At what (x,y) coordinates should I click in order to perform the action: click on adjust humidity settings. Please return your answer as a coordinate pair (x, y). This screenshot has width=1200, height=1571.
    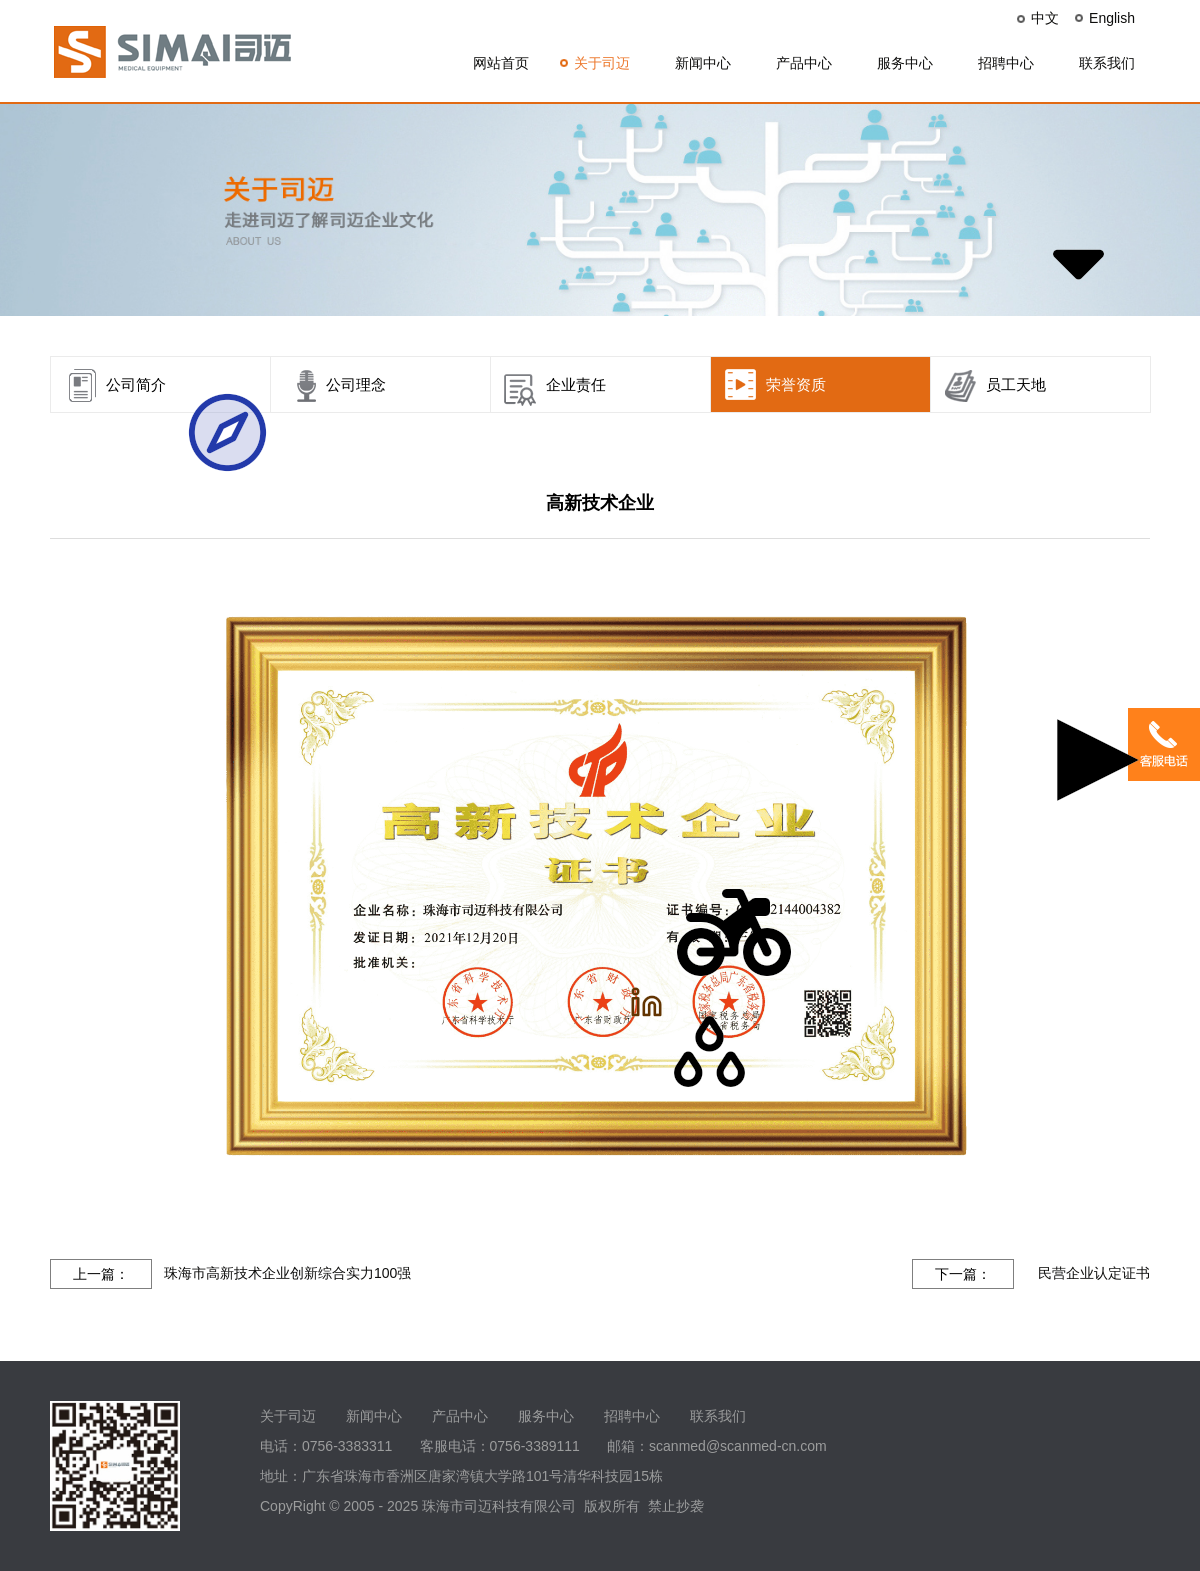
    Looking at the image, I should click on (709, 1051).